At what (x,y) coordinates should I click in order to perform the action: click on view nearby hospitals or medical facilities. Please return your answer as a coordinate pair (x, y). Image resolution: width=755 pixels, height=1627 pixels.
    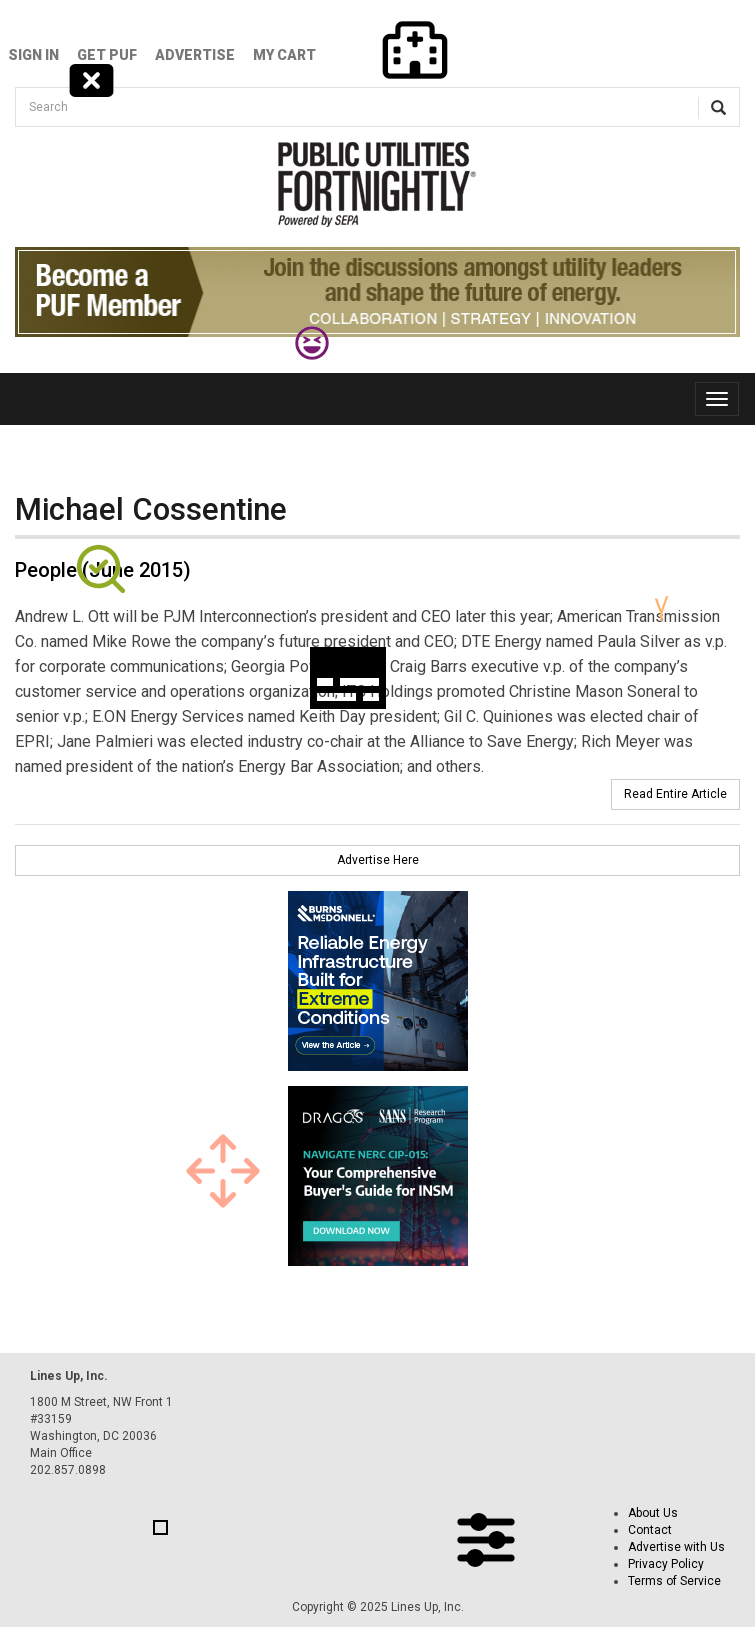
    Looking at the image, I should click on (415, 50).